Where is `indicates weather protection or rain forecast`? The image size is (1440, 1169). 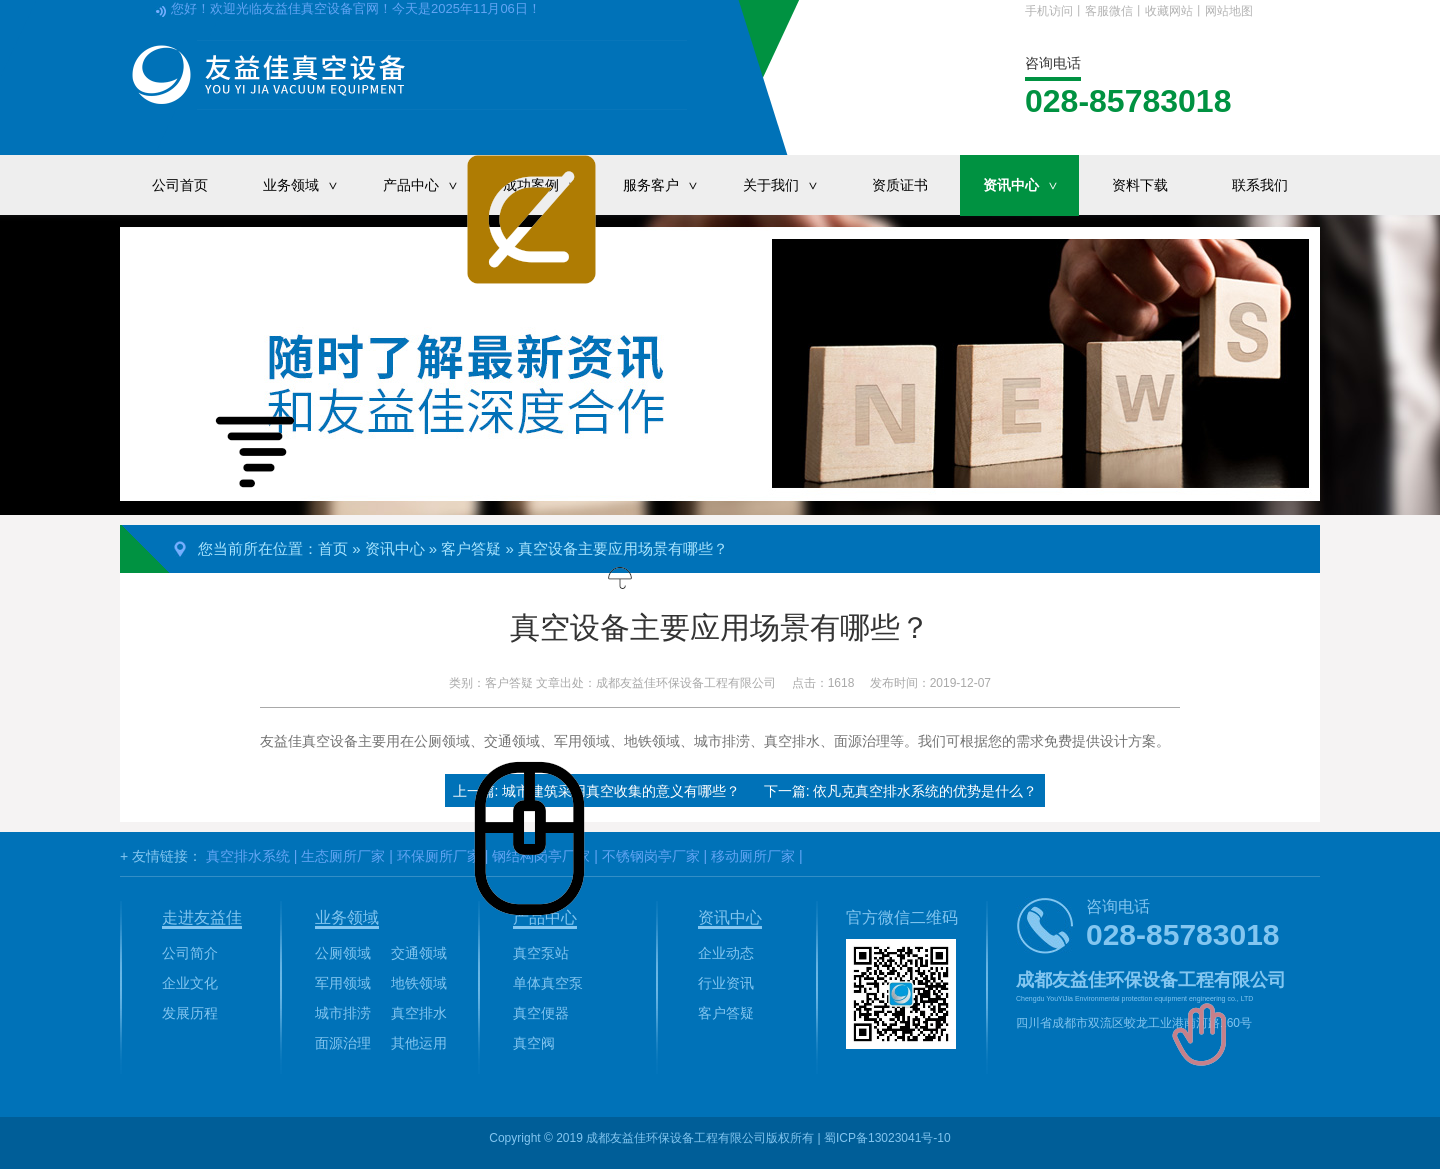
indicates weather protection or rain forecast is located at coordinates (620, 578).